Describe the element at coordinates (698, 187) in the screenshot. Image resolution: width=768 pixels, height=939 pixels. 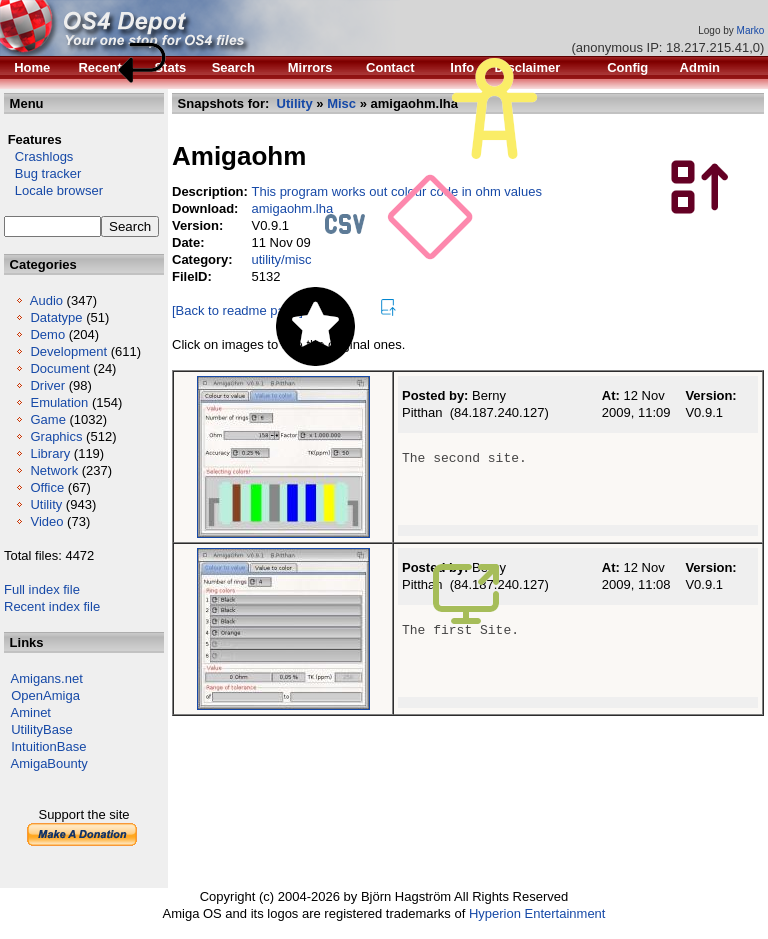
I see `sort items in ascending order` at that location.